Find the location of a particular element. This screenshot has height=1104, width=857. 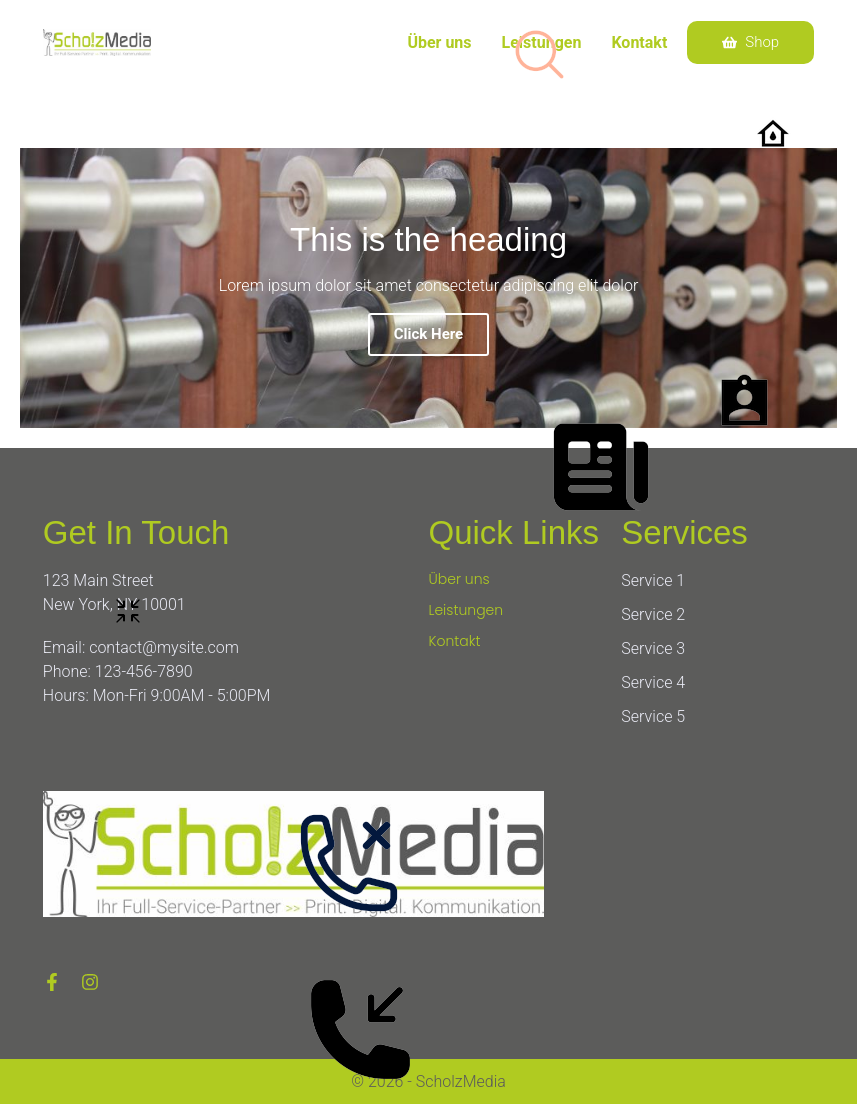

view user profile or account details is located at coordinates (744, 402).